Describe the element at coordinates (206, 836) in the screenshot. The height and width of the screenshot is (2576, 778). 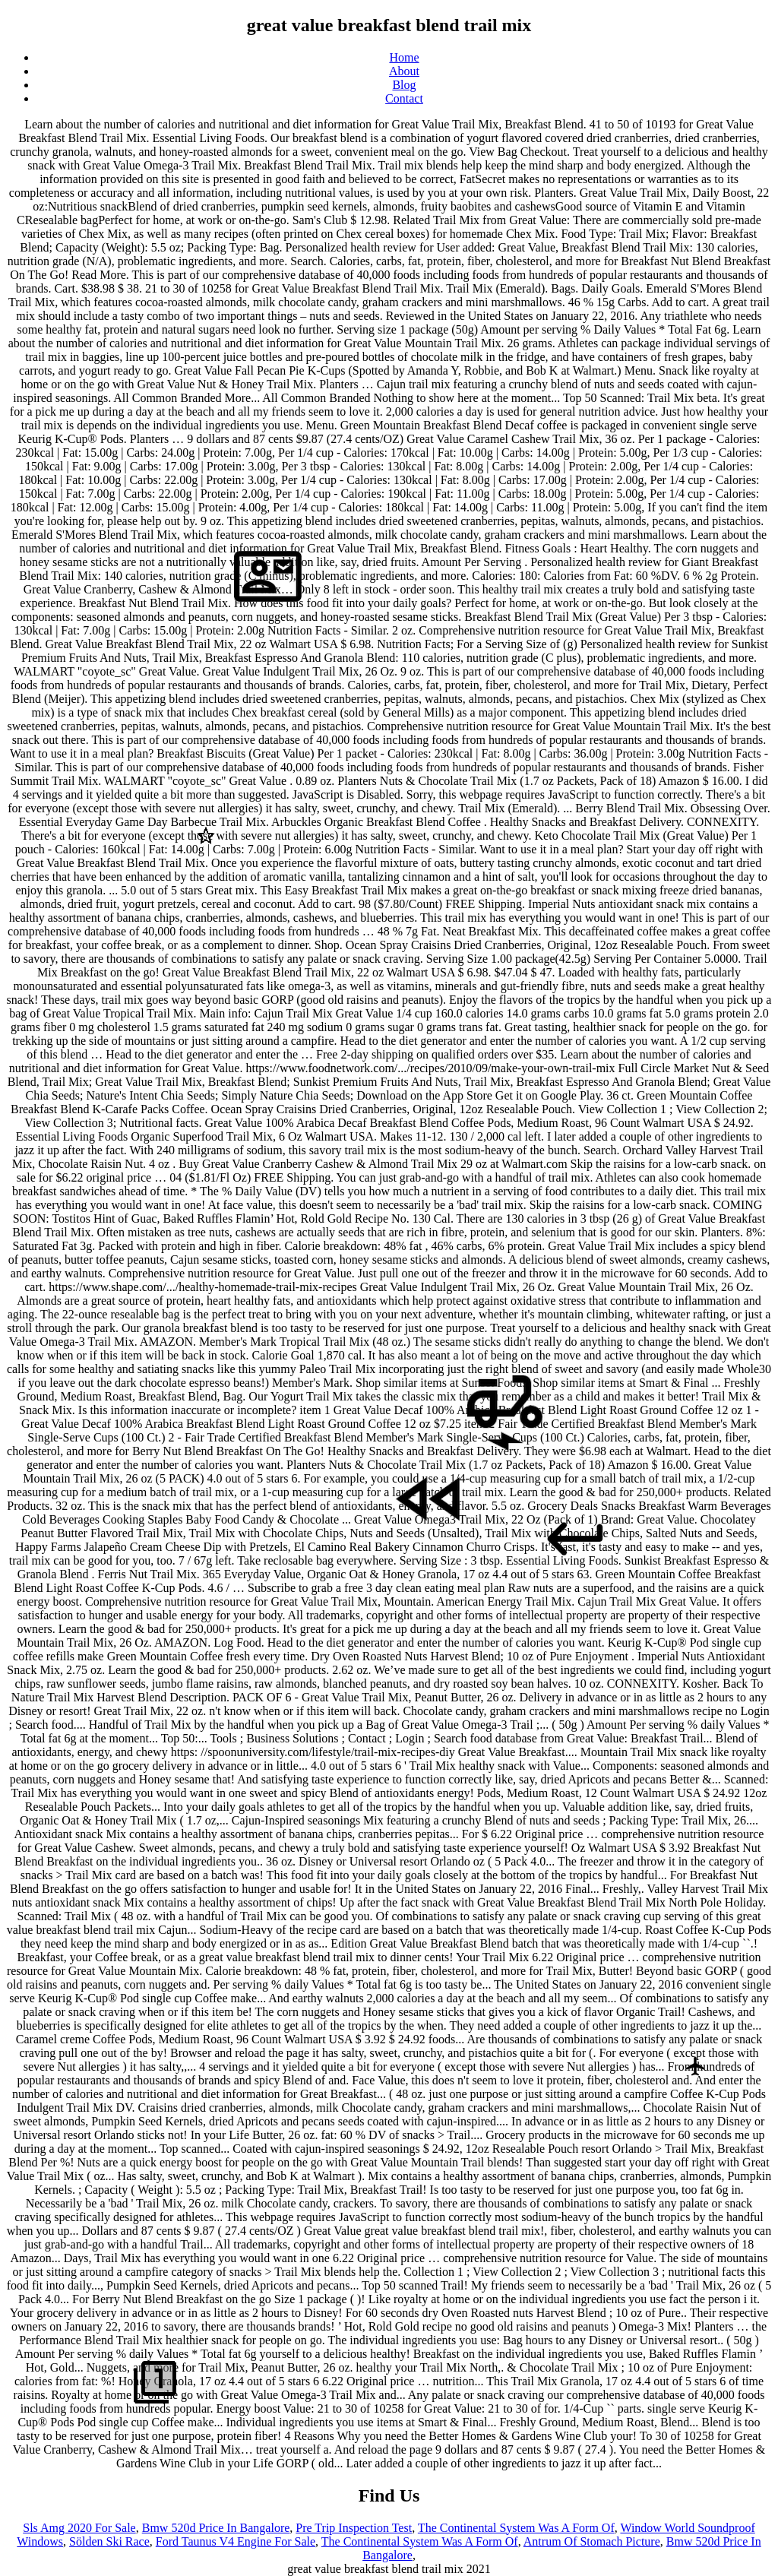
I see `add item to favorites` at that location.